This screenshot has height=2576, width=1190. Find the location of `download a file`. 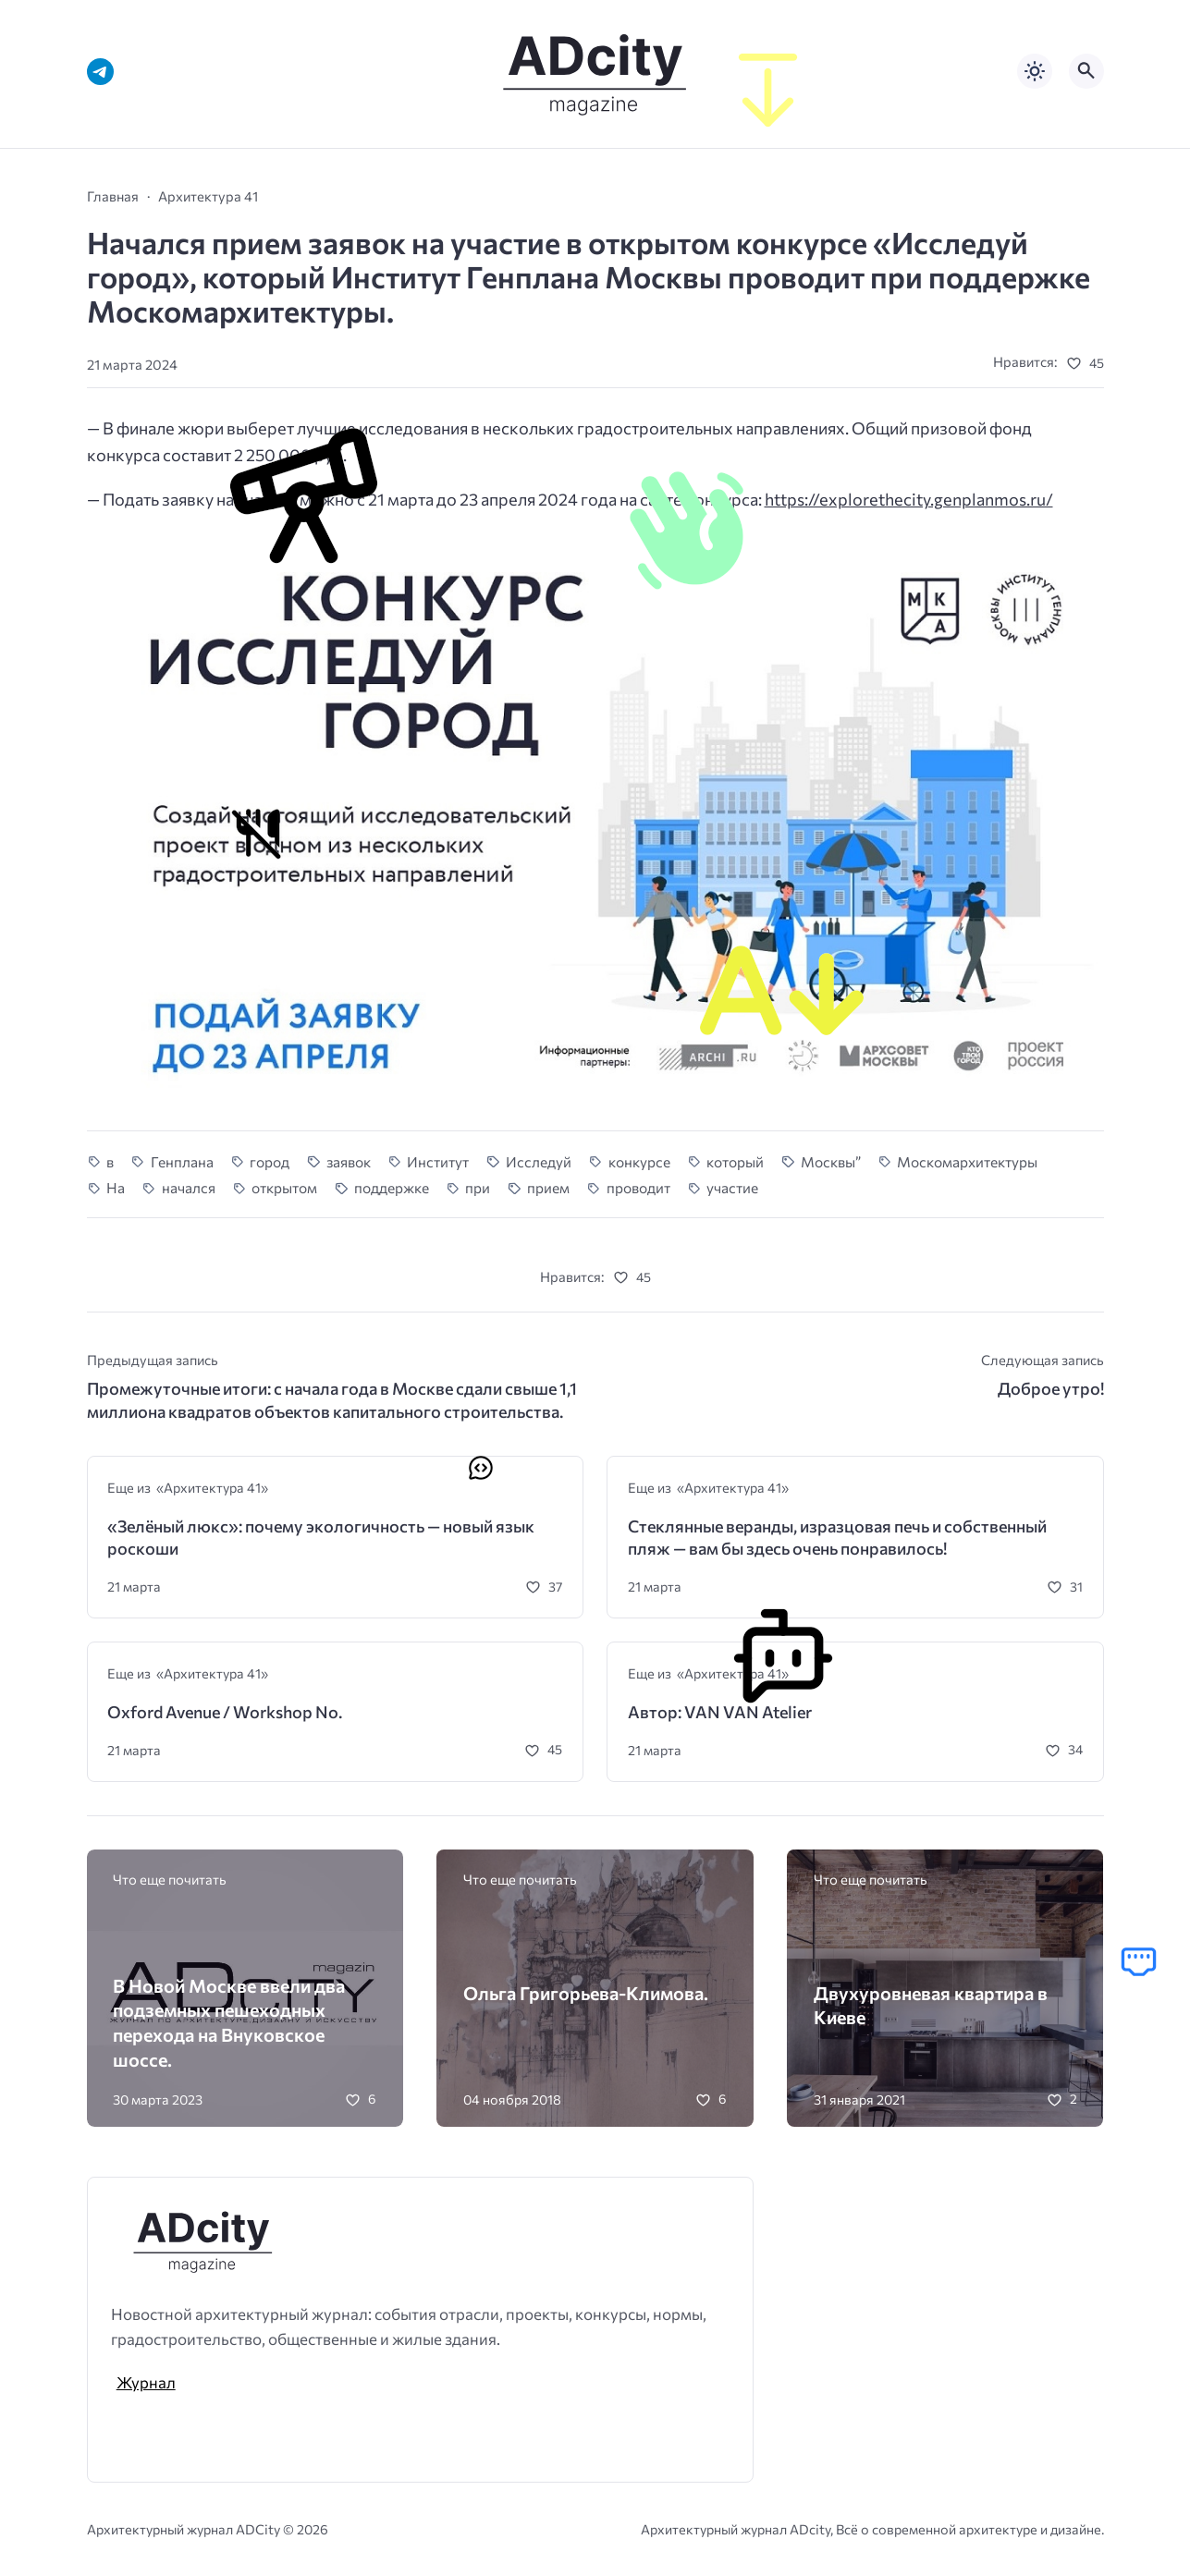

download a file is located at coordinates (767, 90).